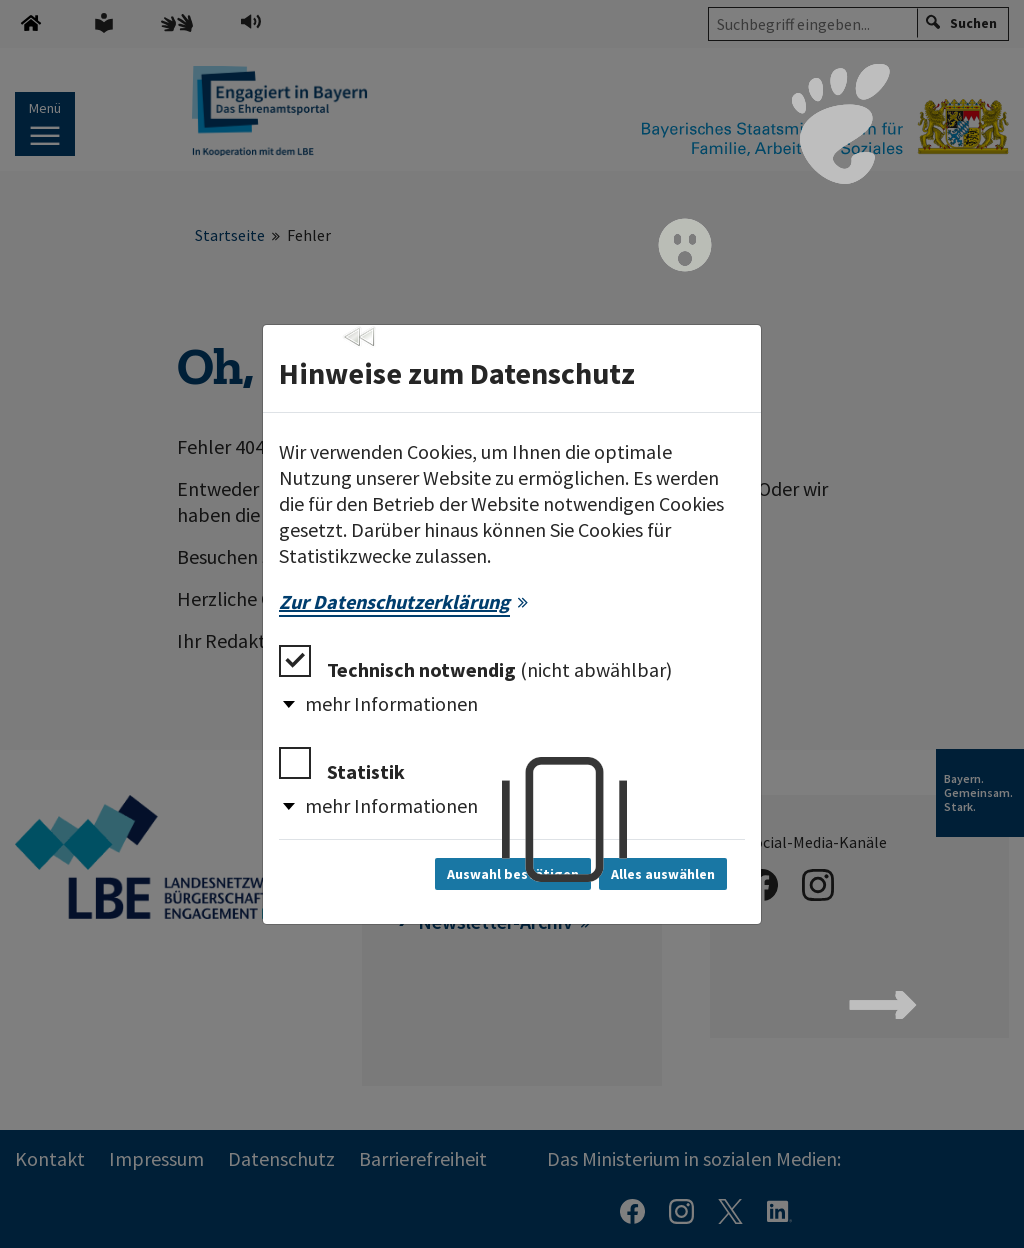 This screenshot has width=1024, height=1248. I want to click on play tracks in sequential order, so click(882, 1005).